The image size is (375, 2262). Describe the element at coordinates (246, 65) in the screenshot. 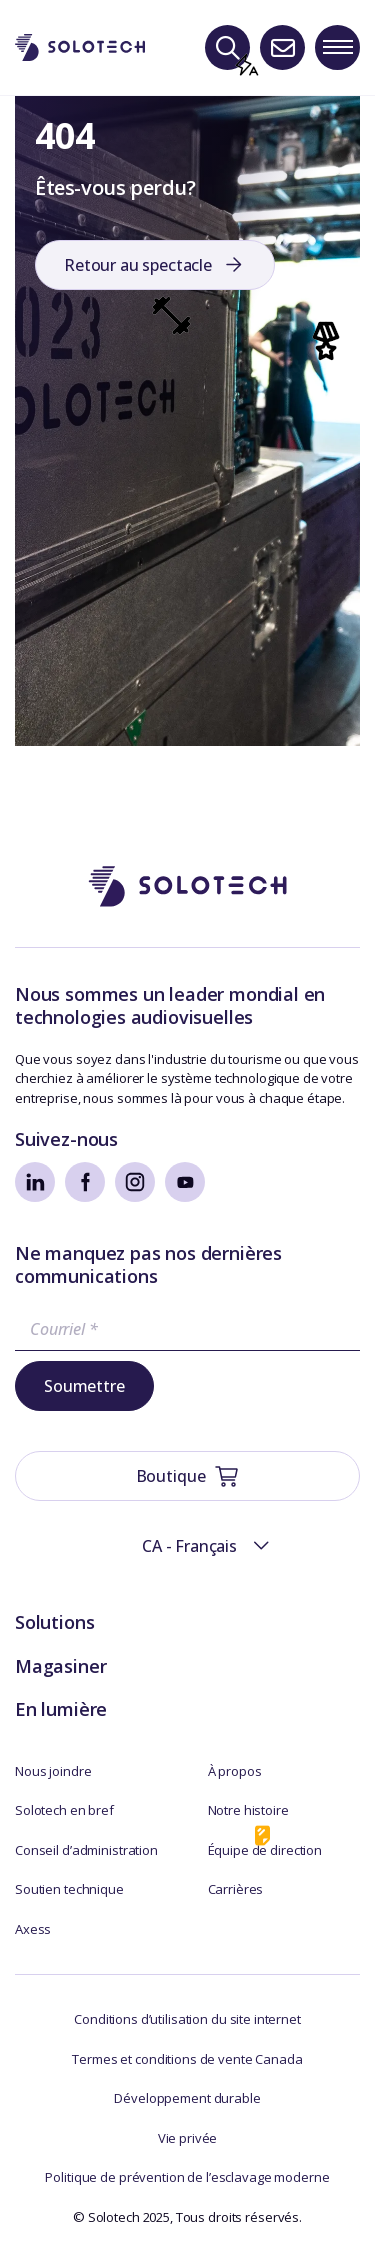

I see `toggle auto-flash mode for camera` at that location.